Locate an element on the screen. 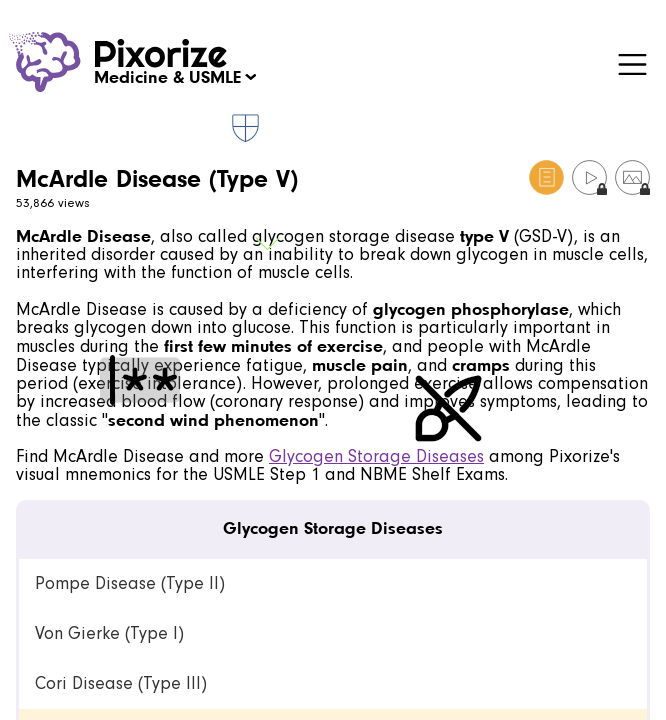  view security or protection settings is located at coordinates (245, 126).